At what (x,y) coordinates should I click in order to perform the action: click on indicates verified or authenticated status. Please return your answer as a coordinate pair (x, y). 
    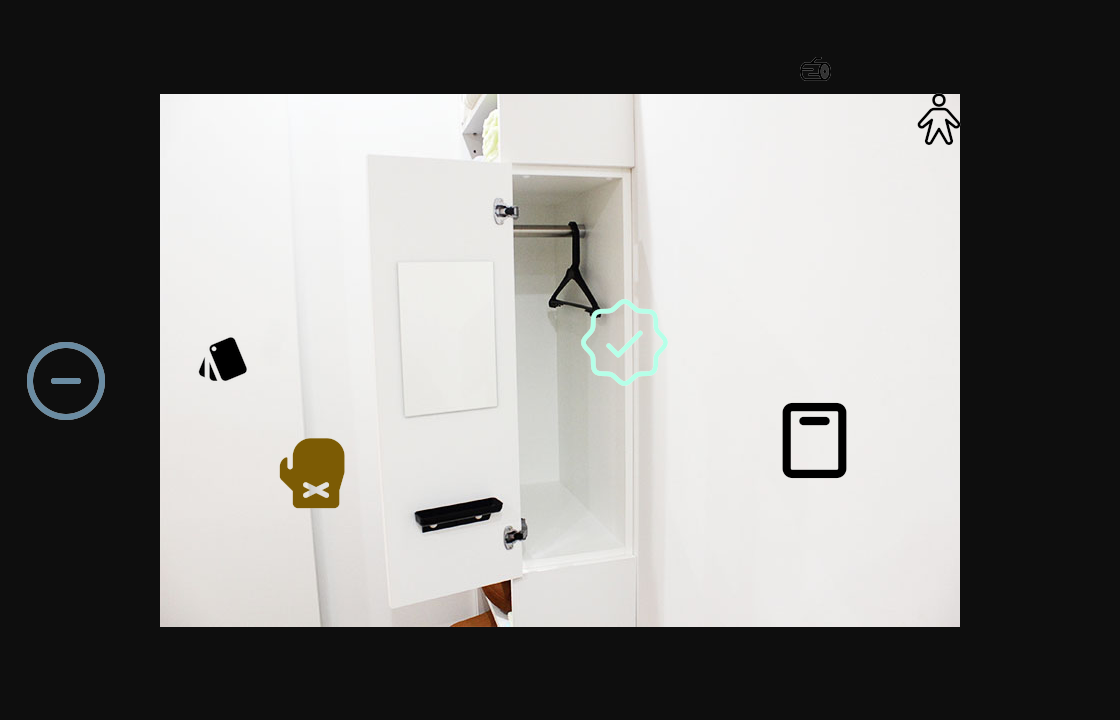
    Looking at the image, I should click on (624, 342).